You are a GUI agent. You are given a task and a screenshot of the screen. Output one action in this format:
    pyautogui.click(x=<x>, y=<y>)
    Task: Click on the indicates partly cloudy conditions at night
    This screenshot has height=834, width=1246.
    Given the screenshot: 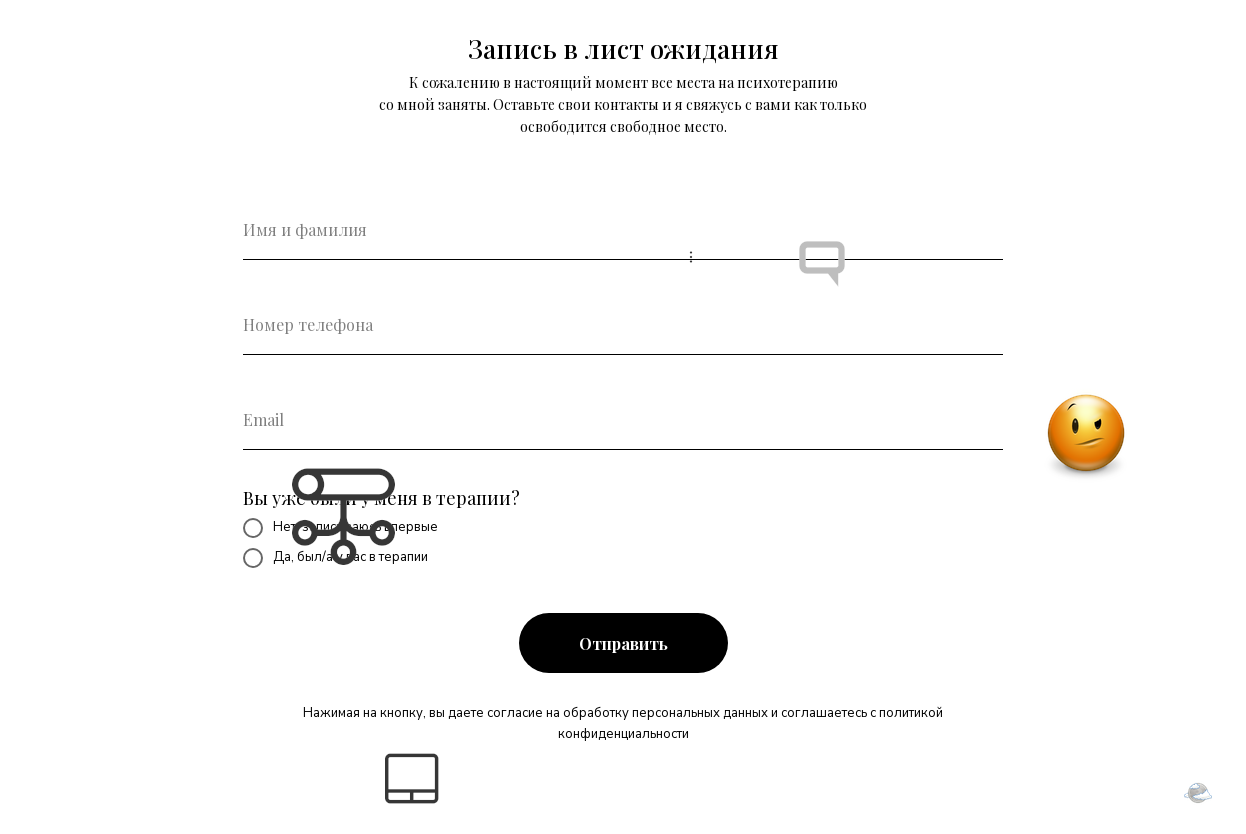 What is the action you would take?
    pyautogui.click(x=1198, y=793)
    